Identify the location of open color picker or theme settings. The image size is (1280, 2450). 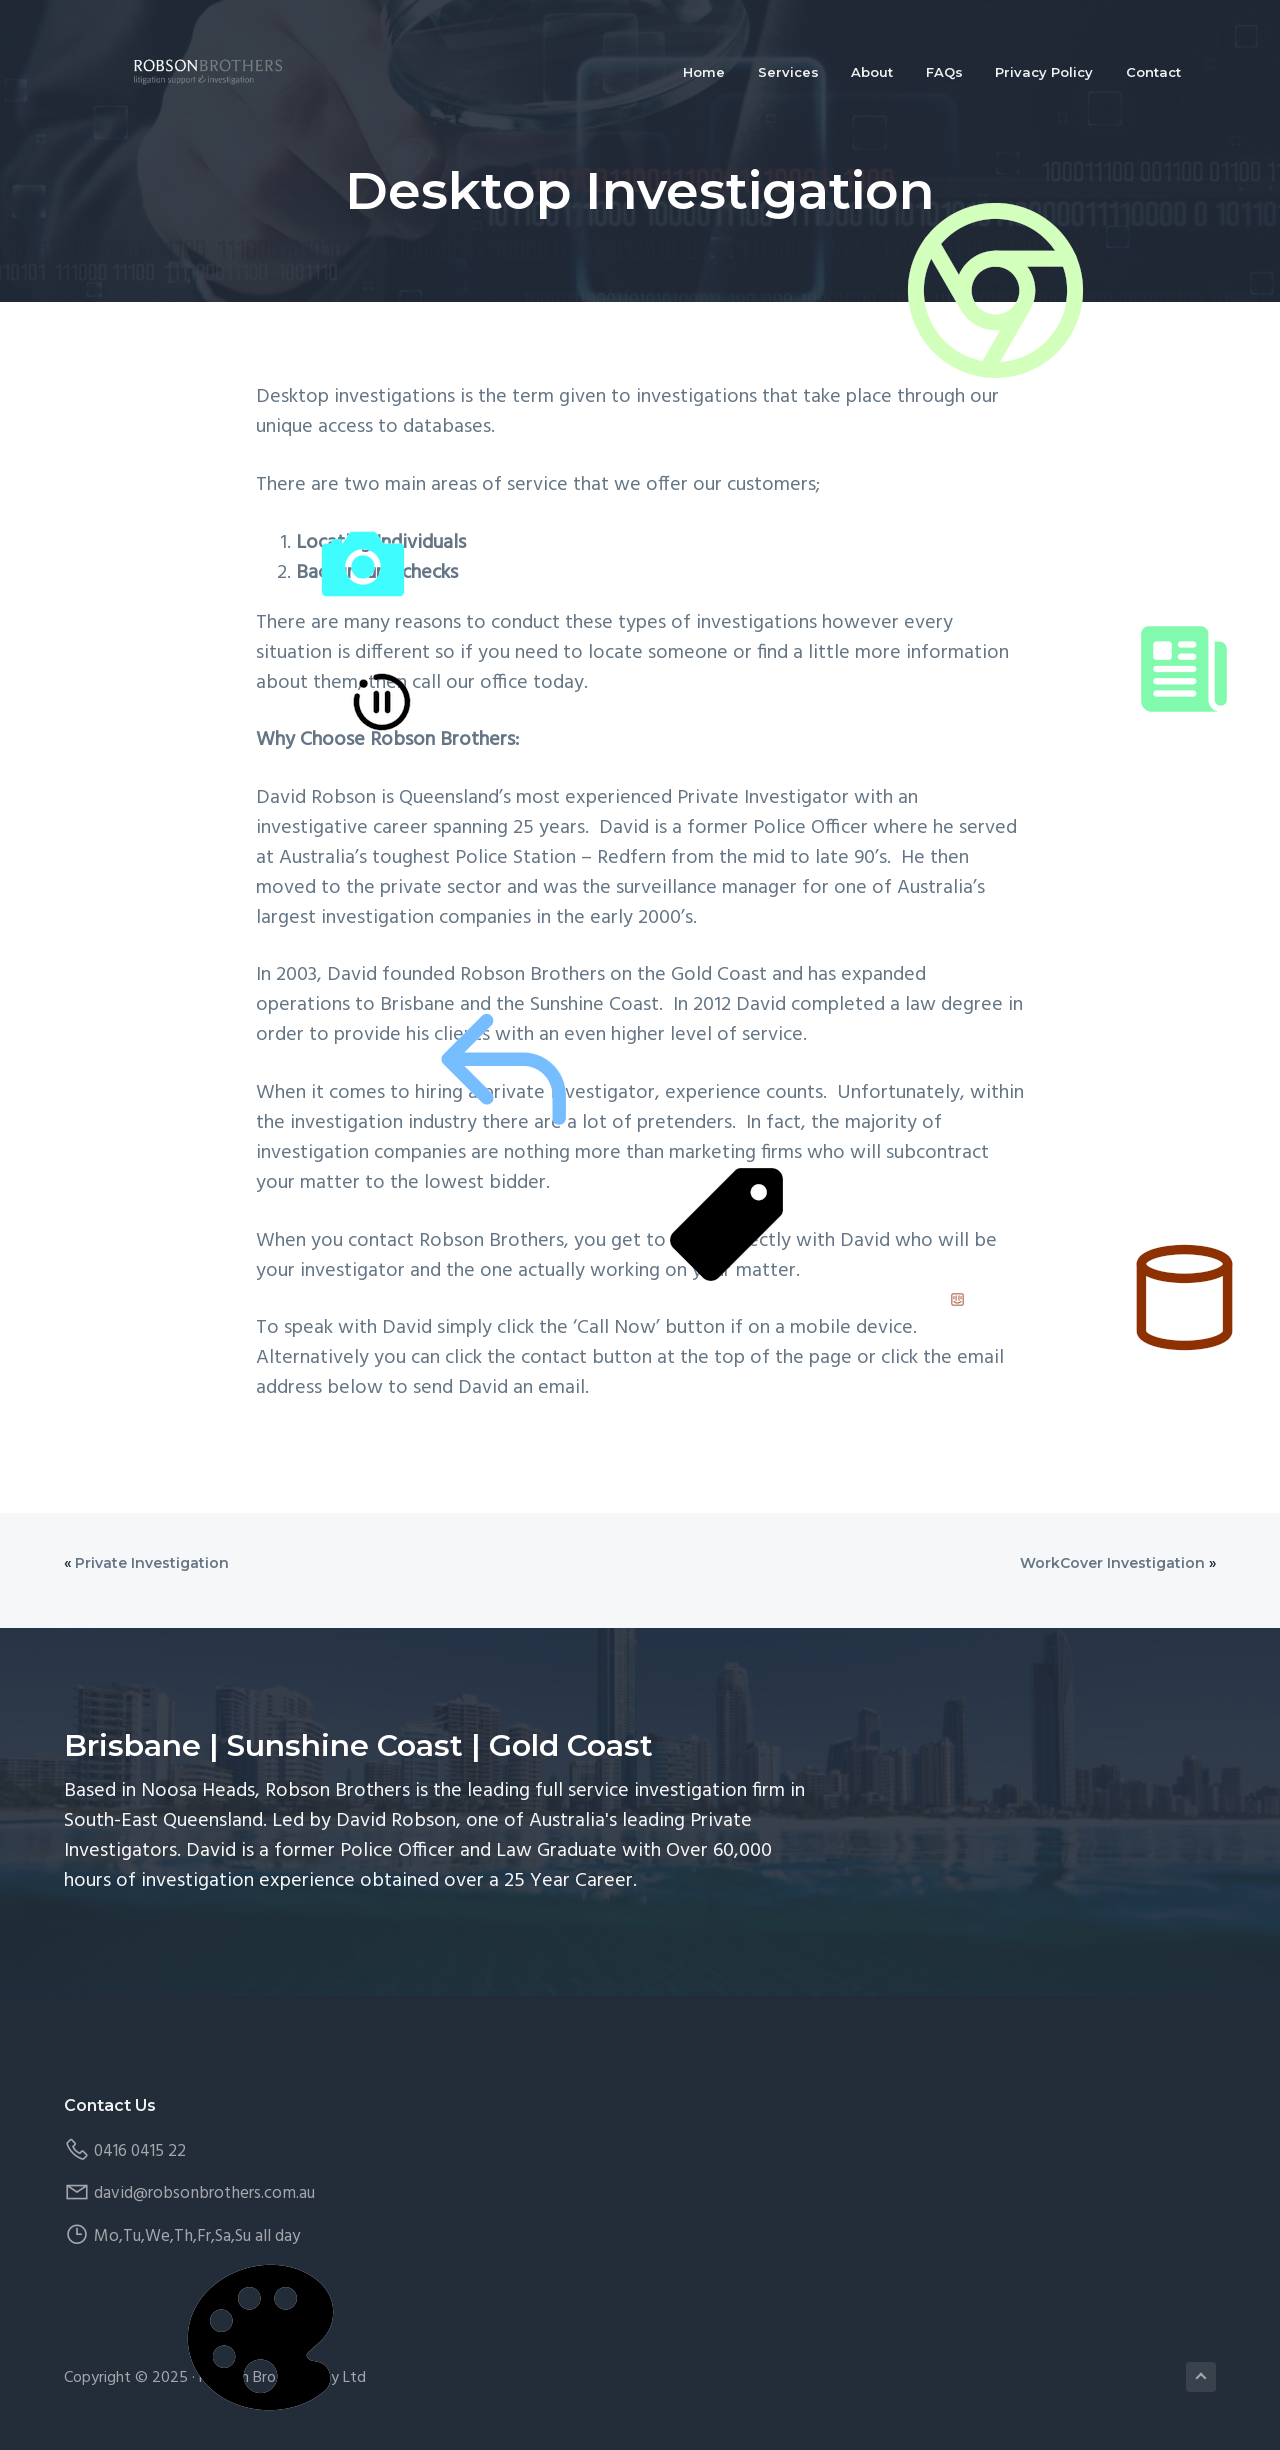
(260, 2337).